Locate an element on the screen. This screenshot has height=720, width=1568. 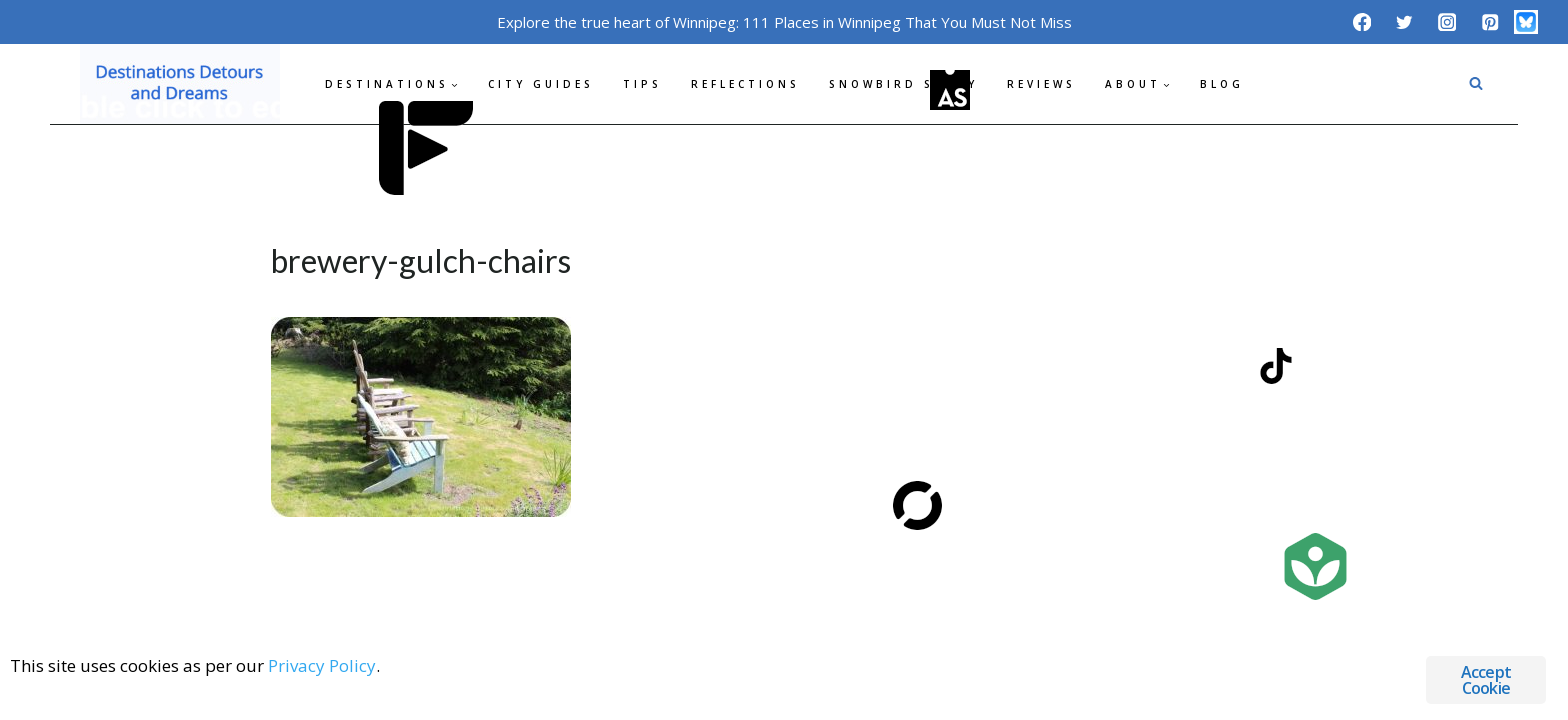
open the TikTok app is located at coordinates (1276, 366).